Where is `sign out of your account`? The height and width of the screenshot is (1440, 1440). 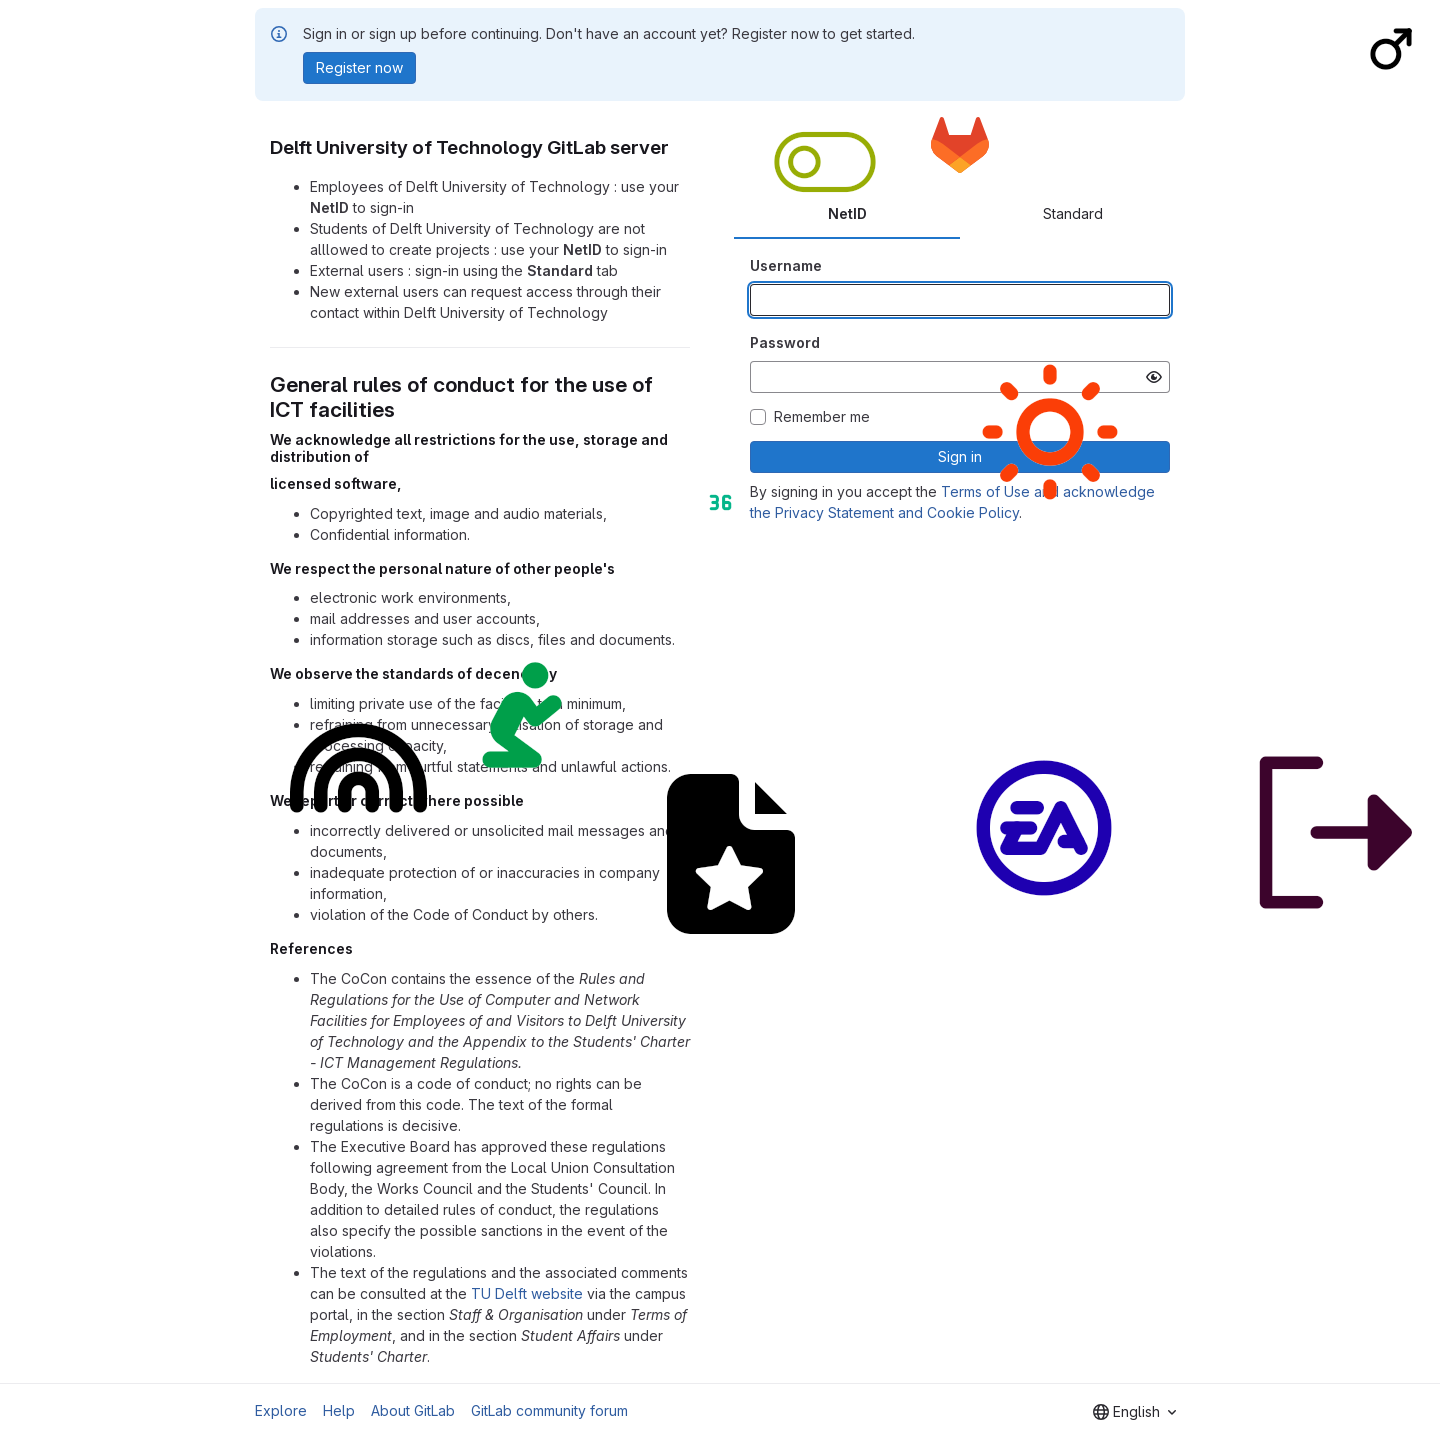 sign out of your account is located at coordinates (1329, 832).